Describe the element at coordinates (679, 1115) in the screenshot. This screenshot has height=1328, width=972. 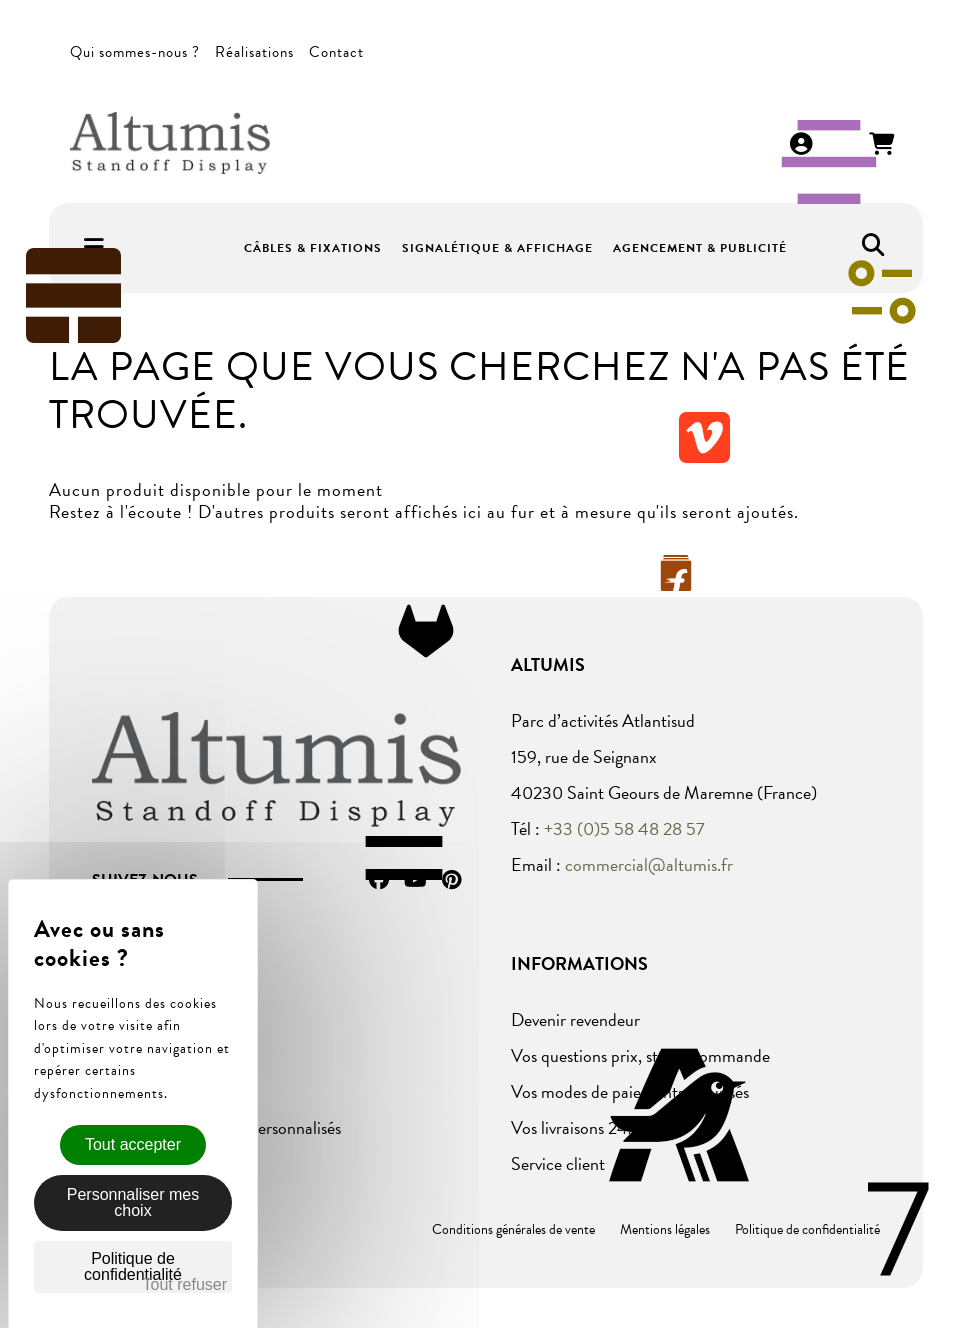
I see `Auchan retail store app or website` at that location.